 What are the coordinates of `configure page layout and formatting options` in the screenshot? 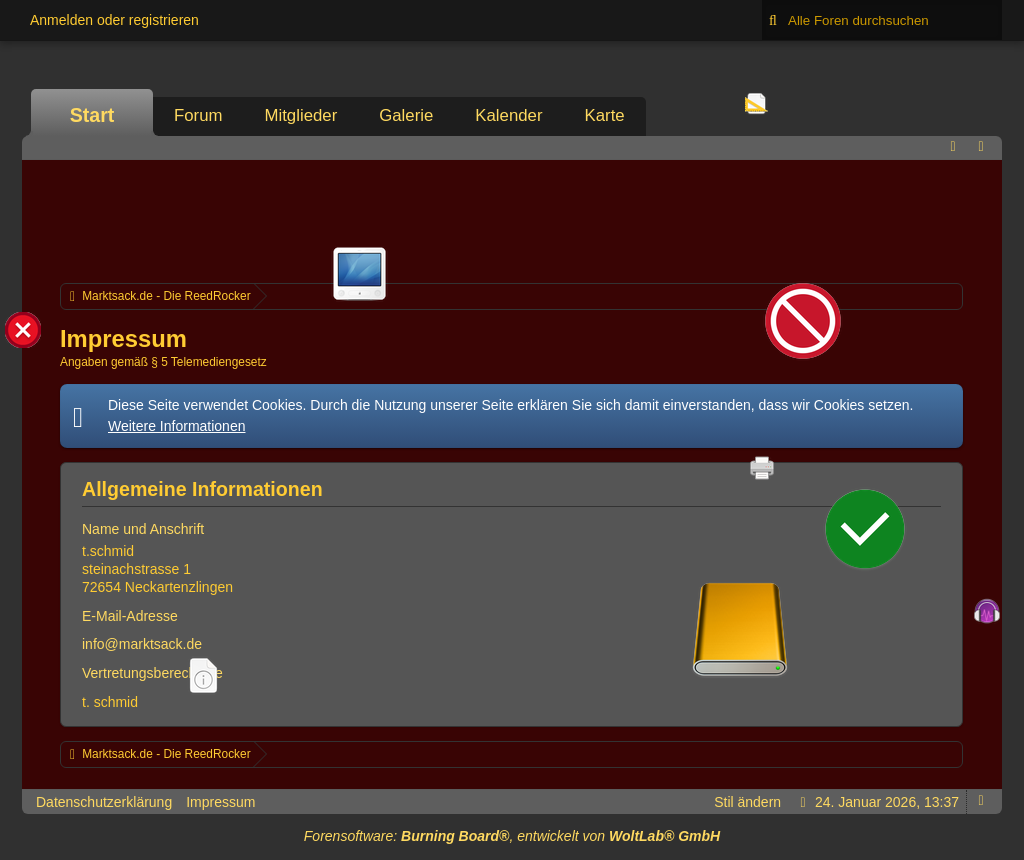 It's located at (756, 103).